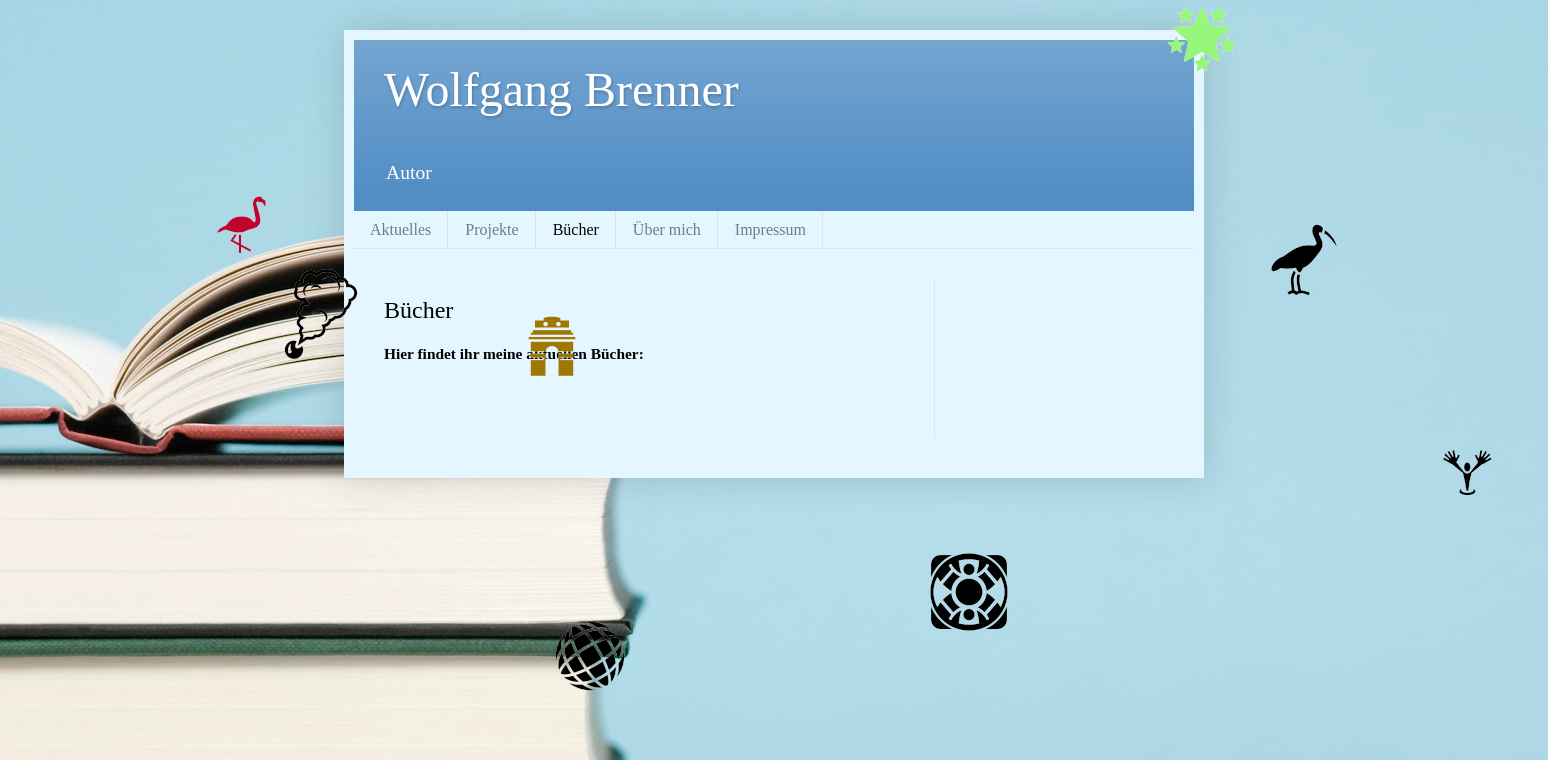  What do you see at coordinates (969, 592) in the screenshot?
I see `abstract game achievement or badge icon` at bounding box center [969, 592].